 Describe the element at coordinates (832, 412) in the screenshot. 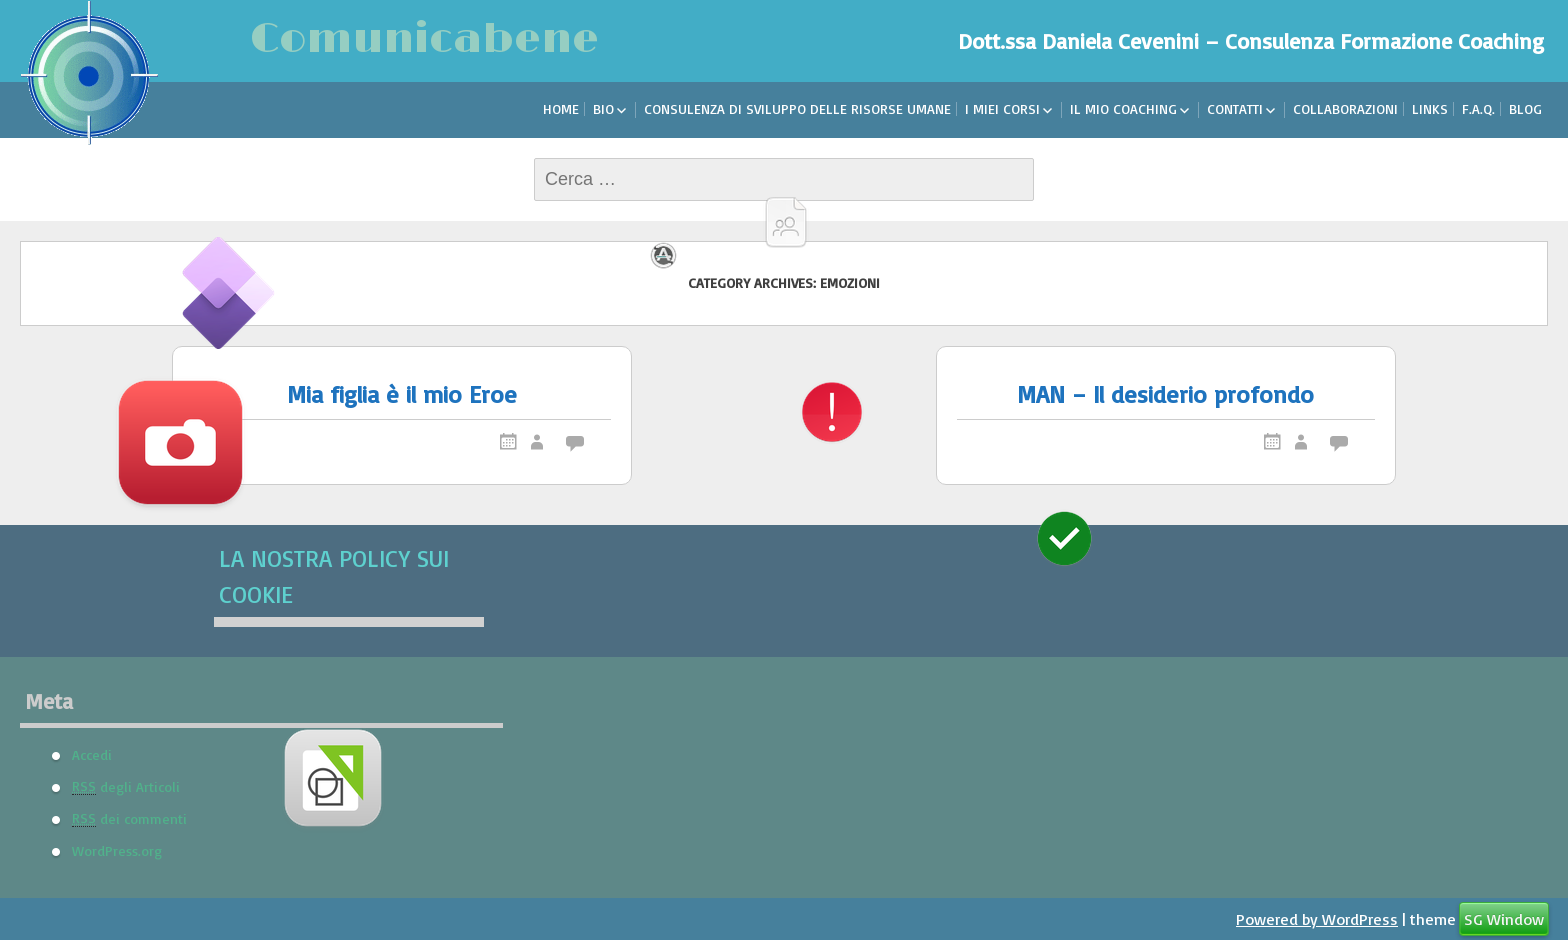

I see `indicates a warning or important alert message` at that location.